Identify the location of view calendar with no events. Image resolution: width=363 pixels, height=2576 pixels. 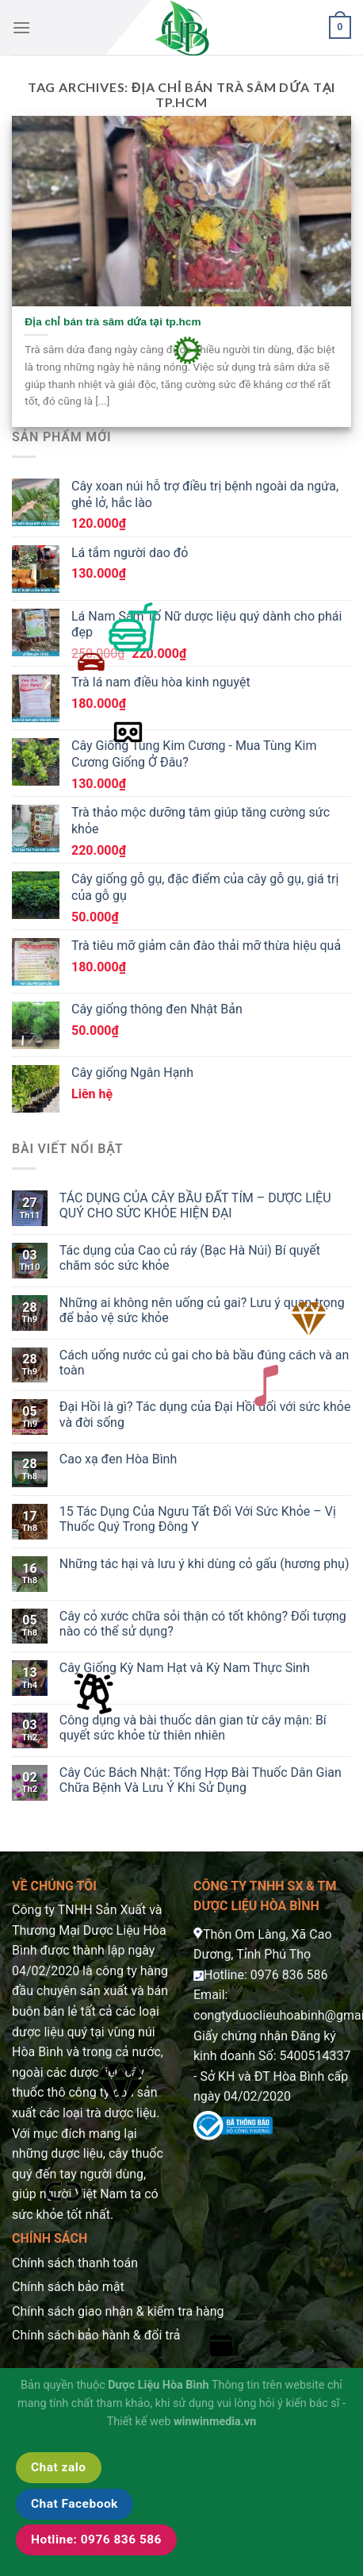
(221, 2345).